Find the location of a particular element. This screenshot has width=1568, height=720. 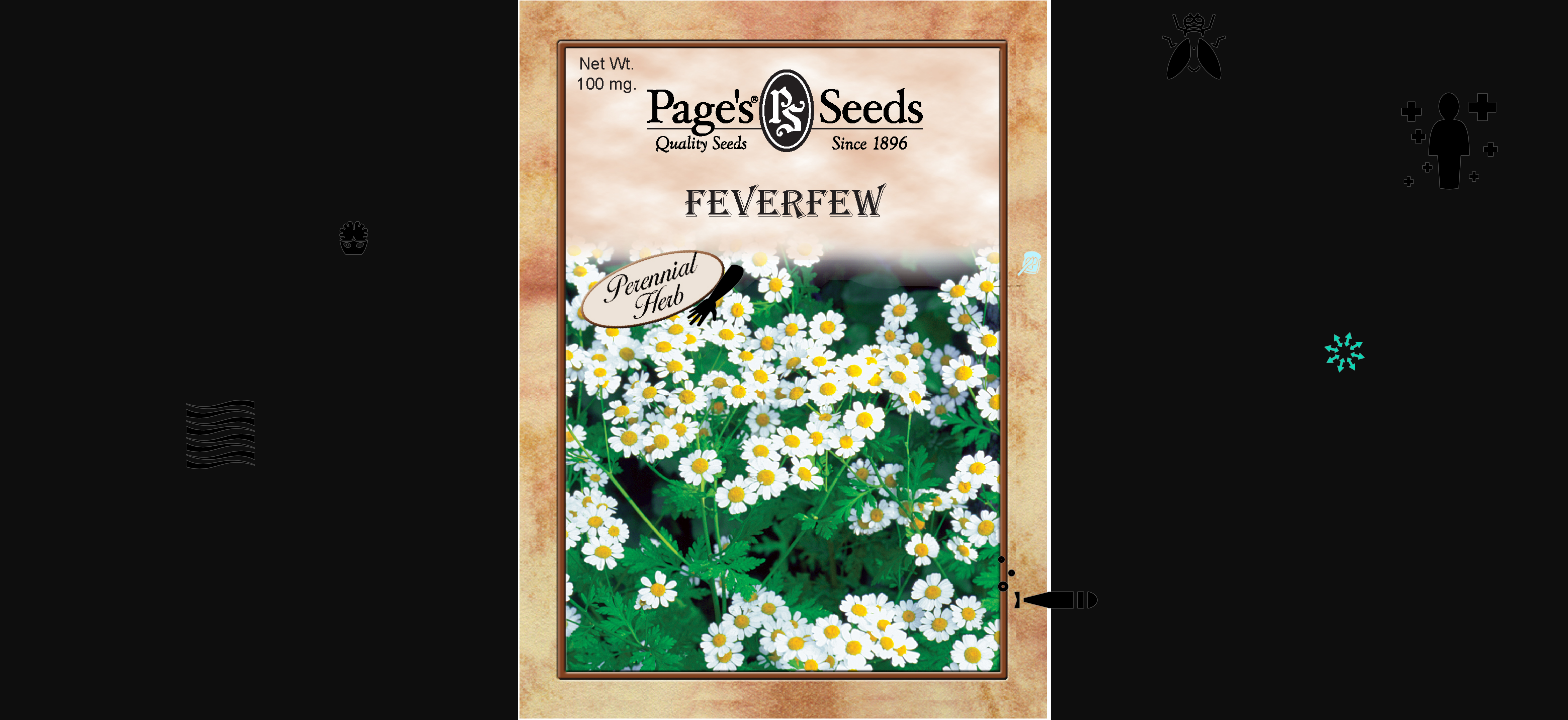

expand or distribute items outward is located at coordinates (1344, 352).